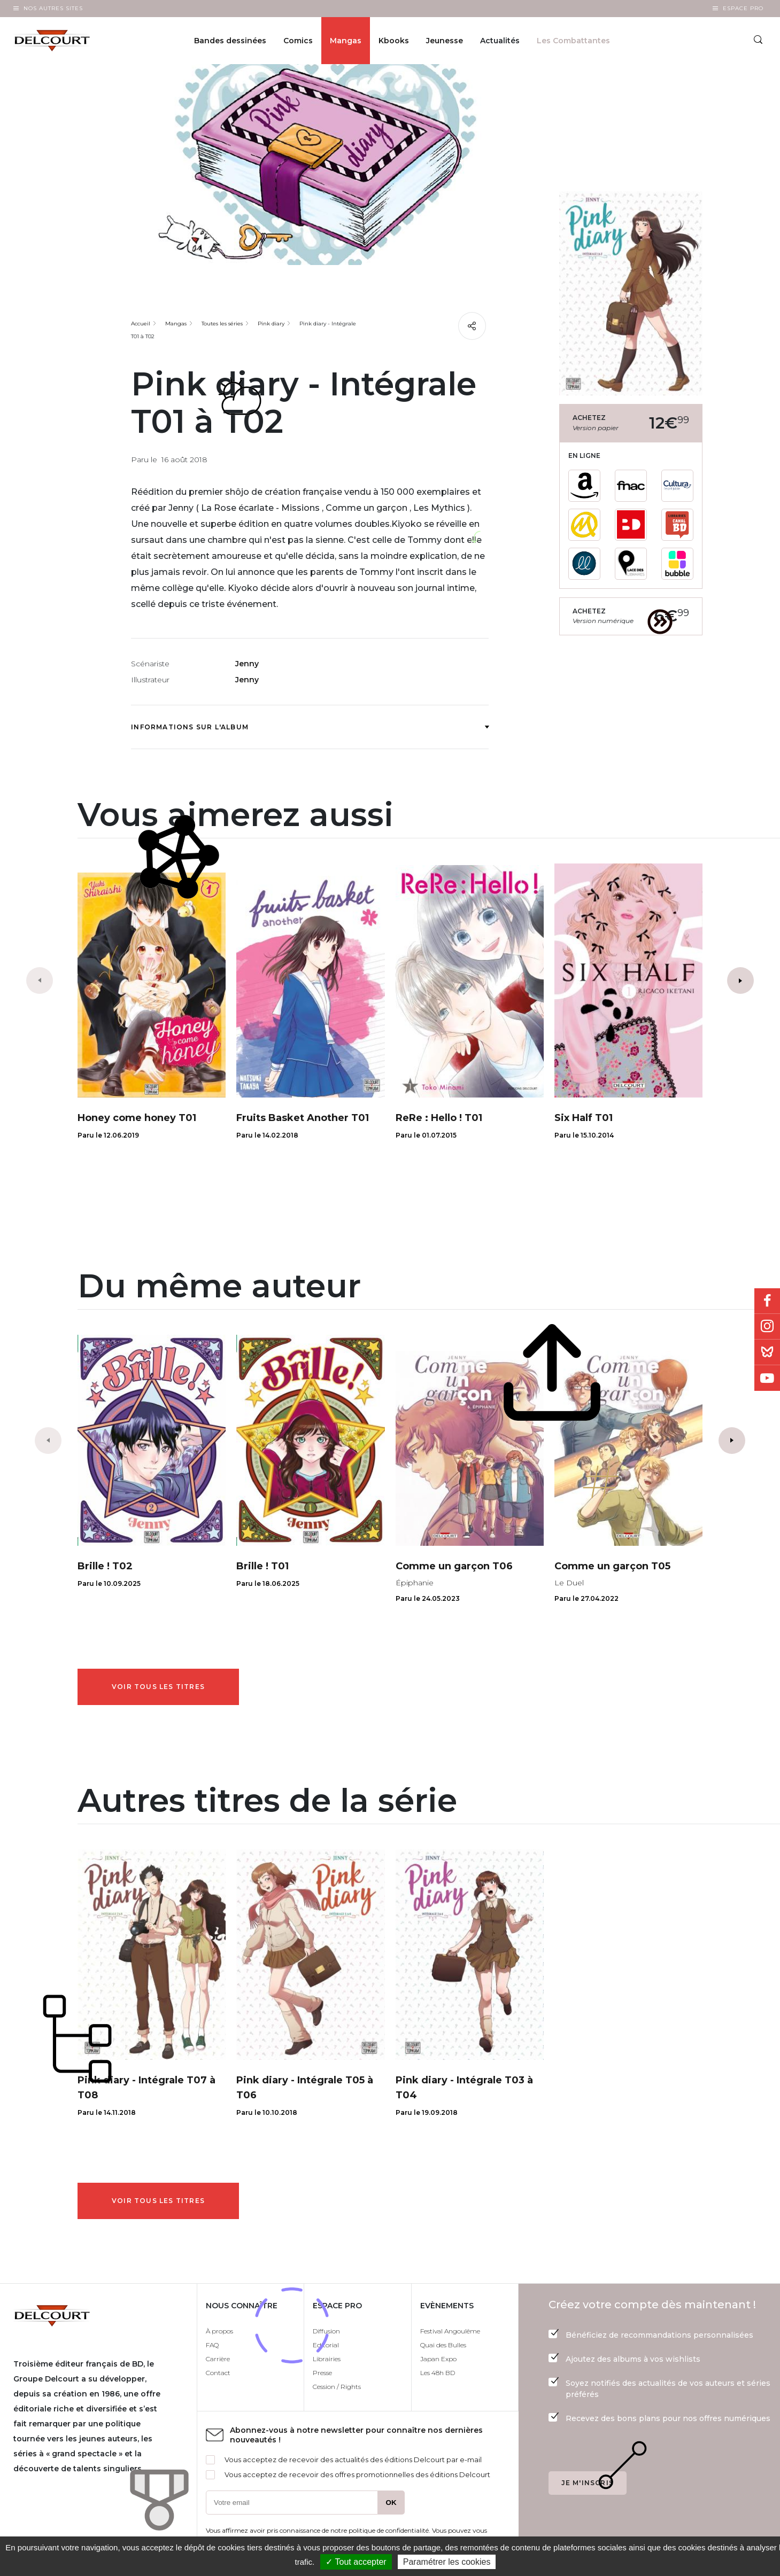 This screenshot has width=780, height=2576. What do you see at coordinates (159, 2496) in the screenshot?
I see `view achievements or awards` at bounding box center [159, 2496].